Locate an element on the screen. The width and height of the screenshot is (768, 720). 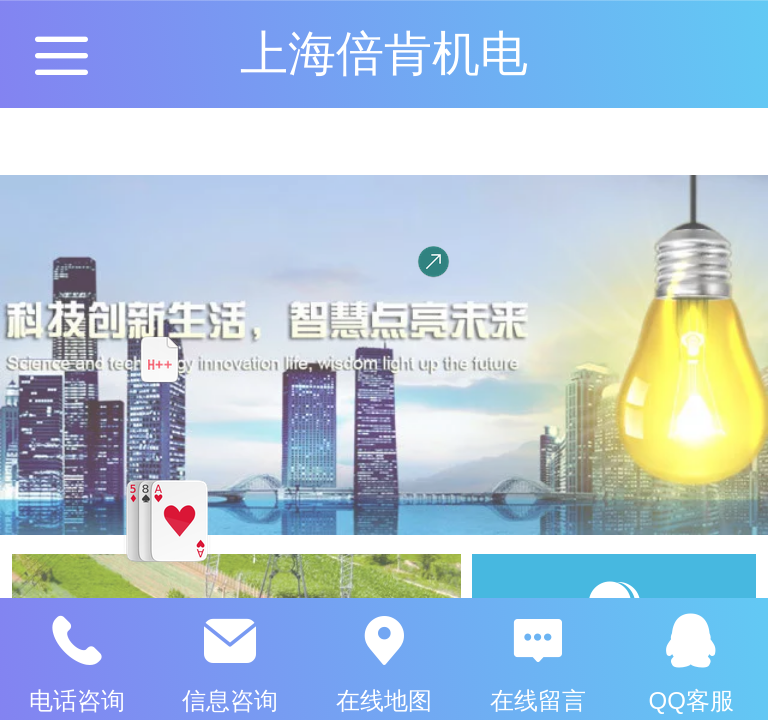
c++ header file is located at coordinates (159, 359).